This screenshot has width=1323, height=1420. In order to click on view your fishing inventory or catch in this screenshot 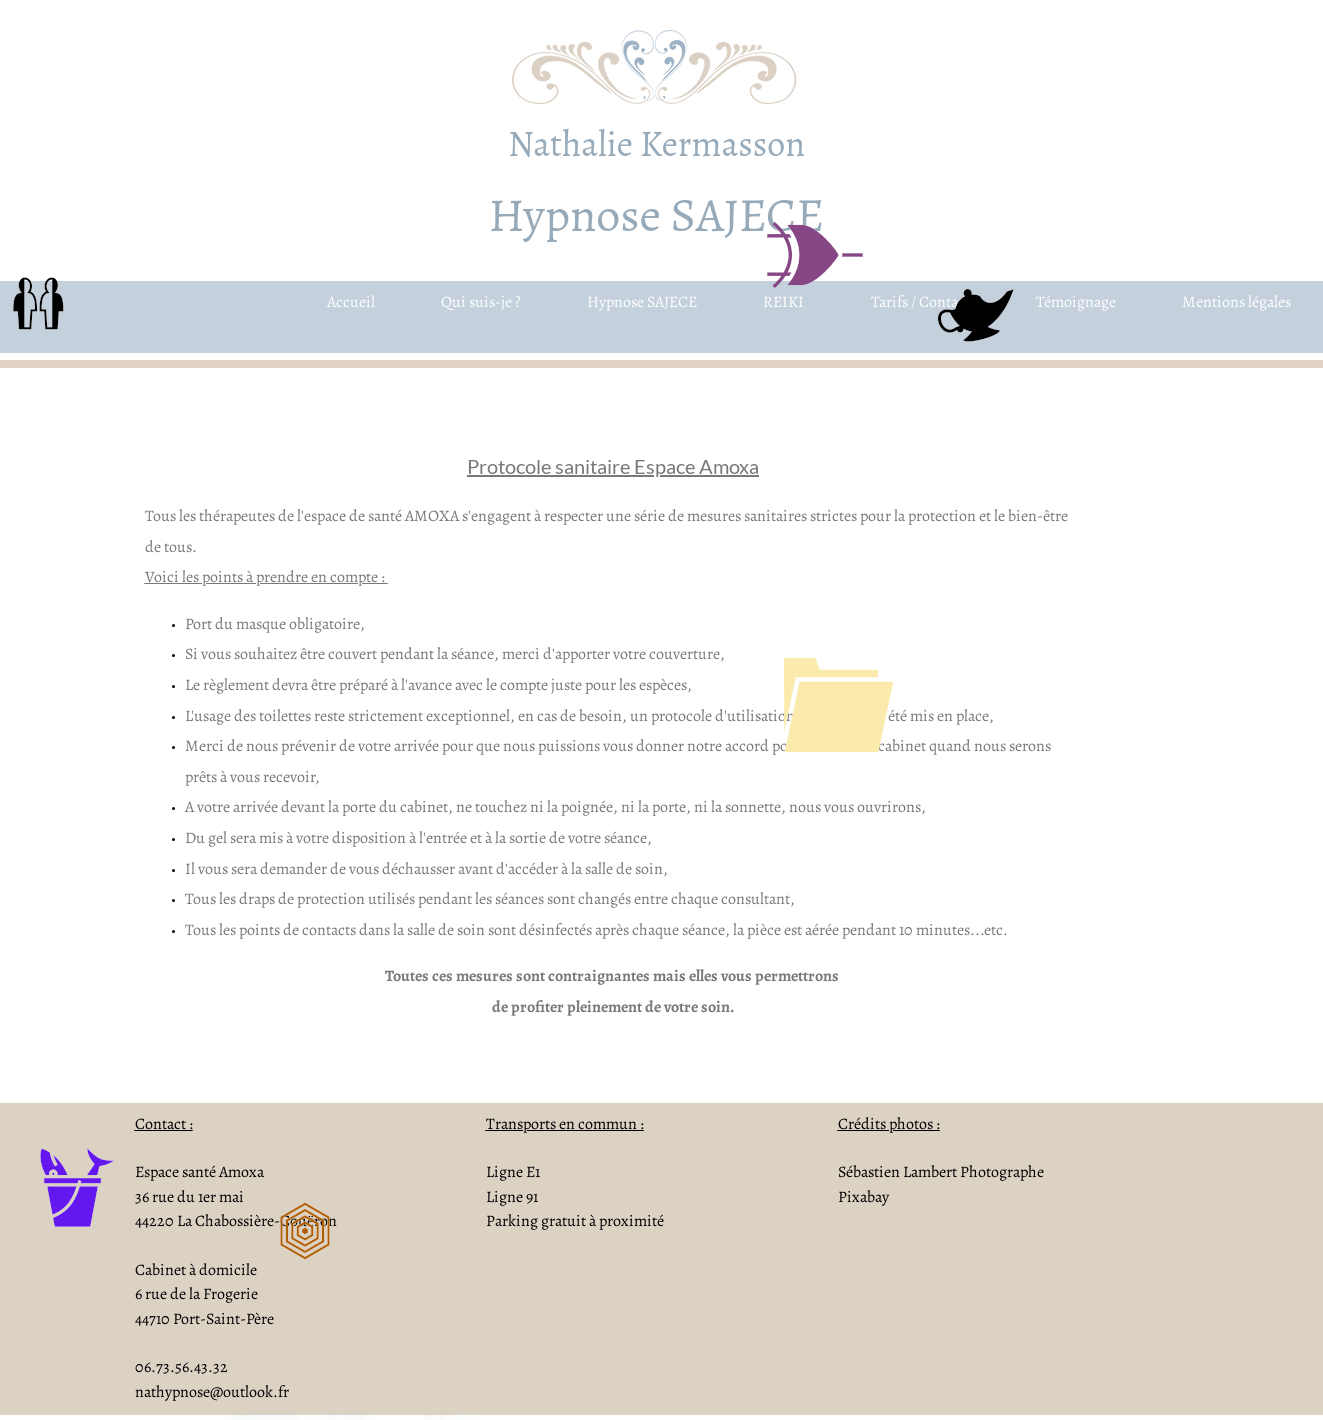, I will do `click(72, 1187)`.